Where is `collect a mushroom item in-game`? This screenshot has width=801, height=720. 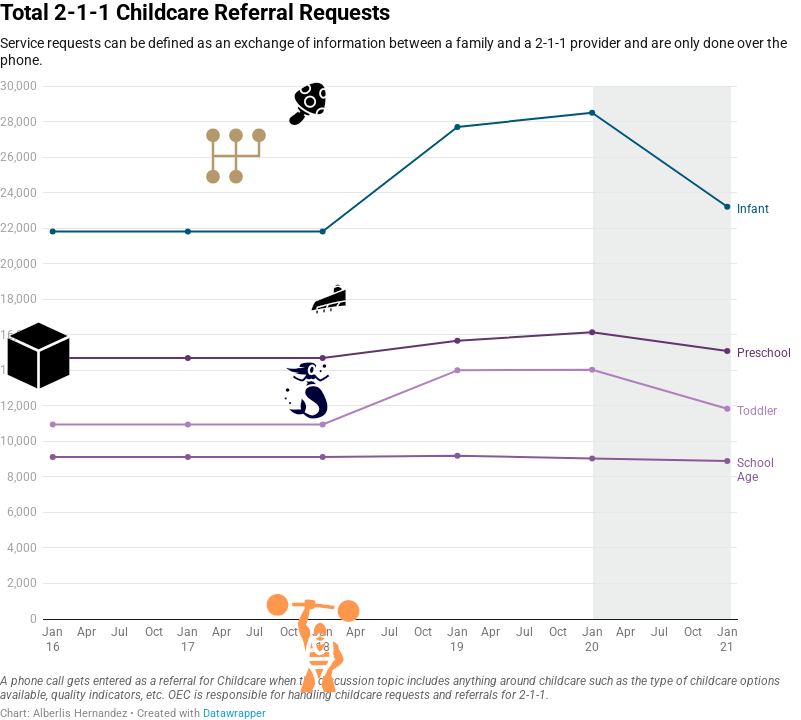 collect a mushroom item in-game is located at coordinates (307, 104).